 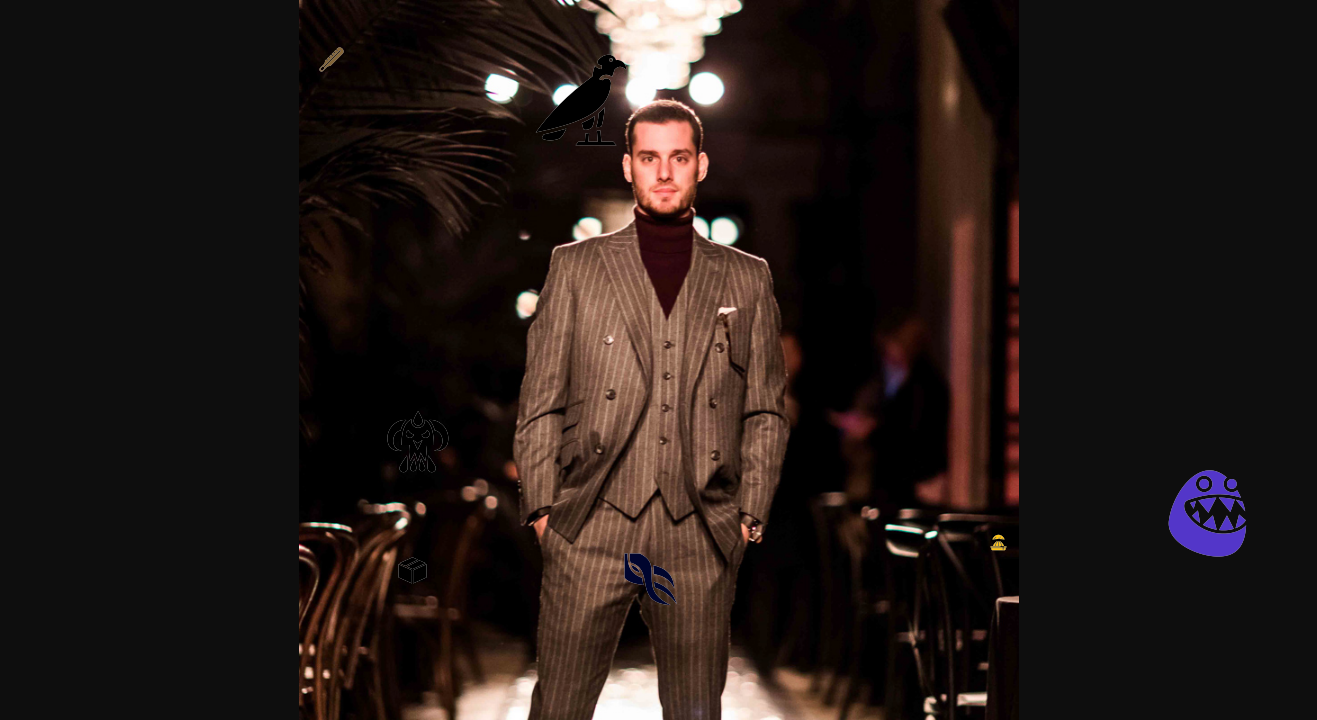 What do you see at coordinates (1209, 513) in the screenshot?
I see `indicates gluttony status effect or debuff` at bounding box center [1209, 513].